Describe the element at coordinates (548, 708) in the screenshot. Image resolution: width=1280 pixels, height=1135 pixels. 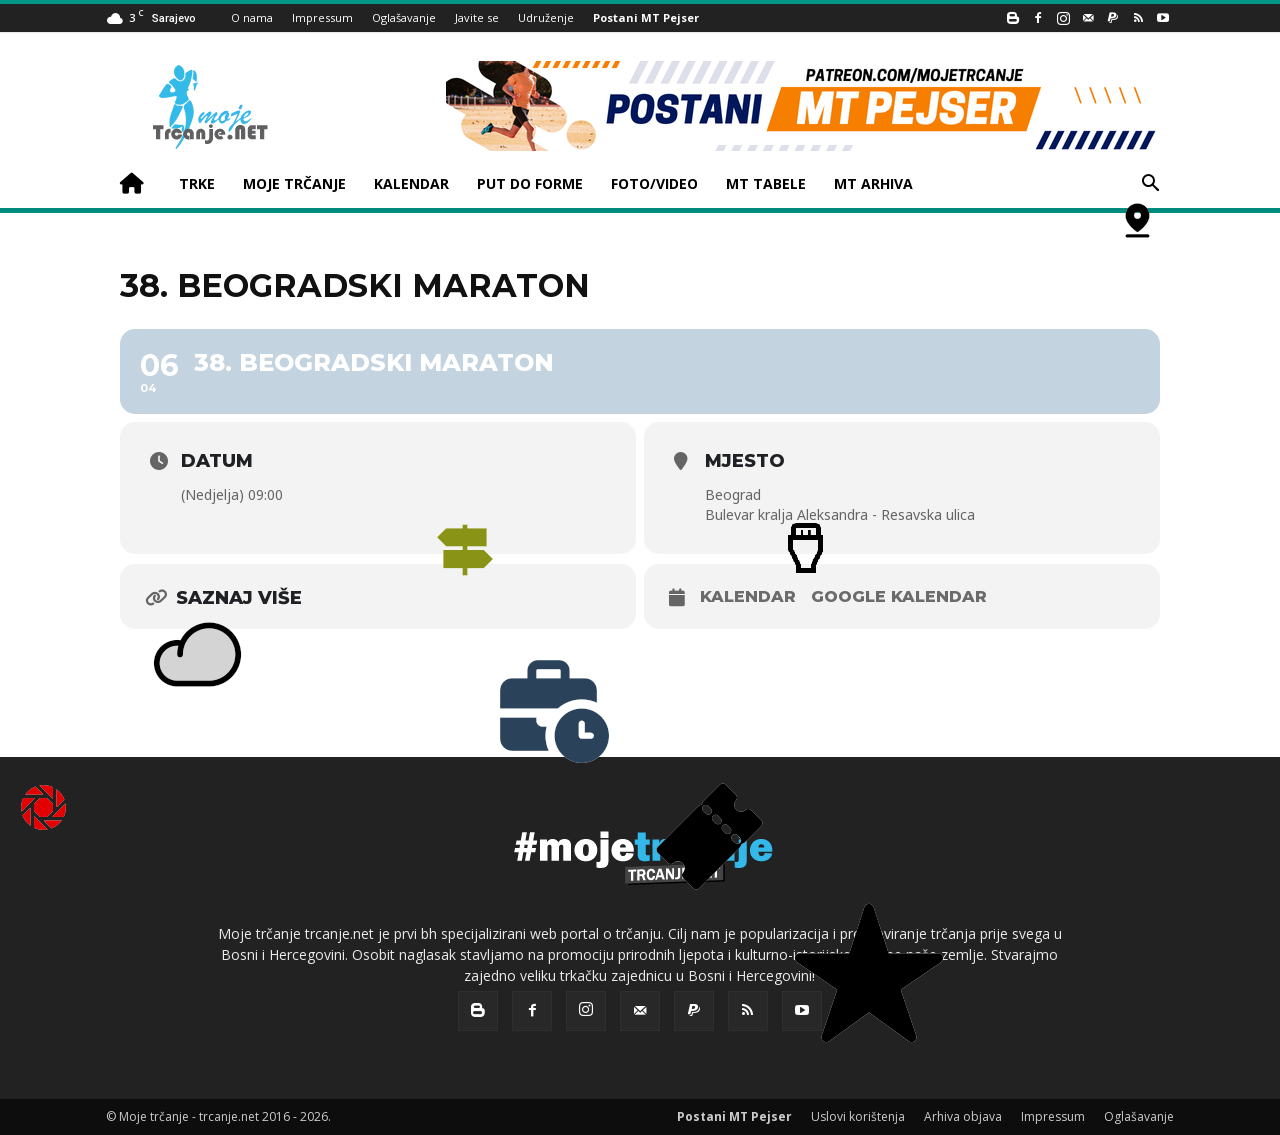
I see `view business hours or schedule` at that location.